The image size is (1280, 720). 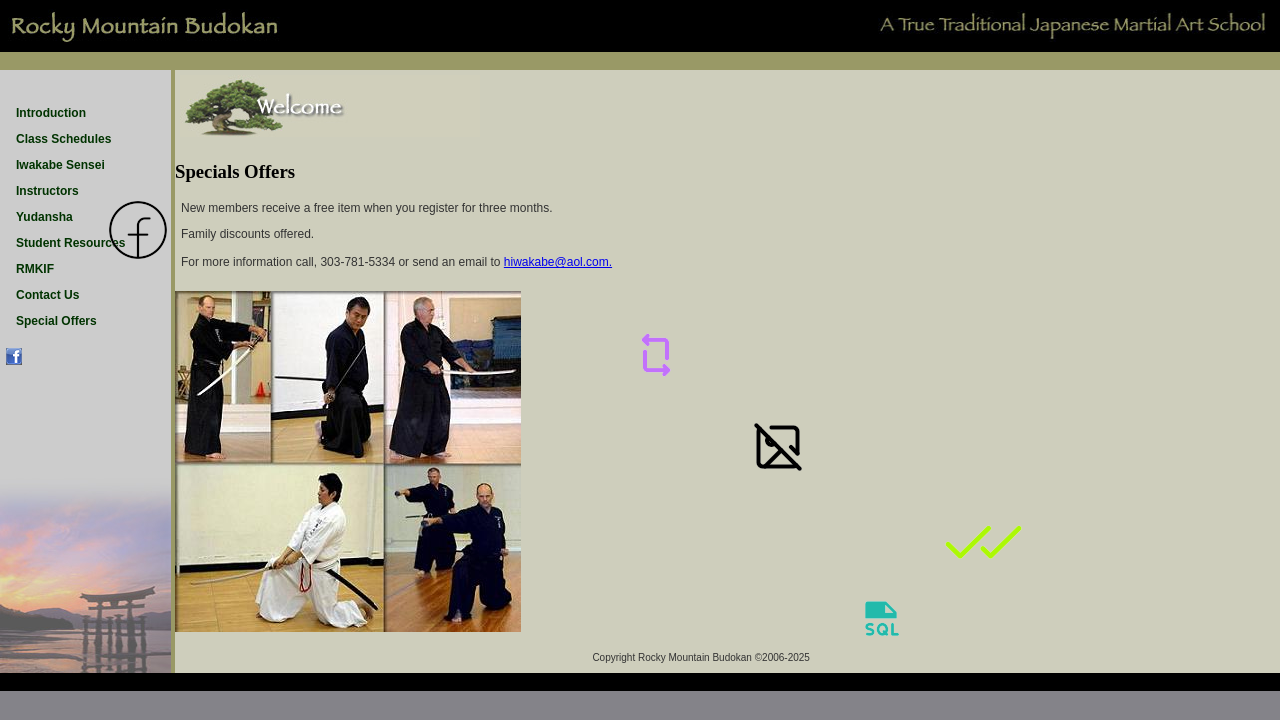 What do you see at coordinates (983, 543) in the screenshot?
I see `indicates multiple items completed or verified` at bounding box center [983, 543].